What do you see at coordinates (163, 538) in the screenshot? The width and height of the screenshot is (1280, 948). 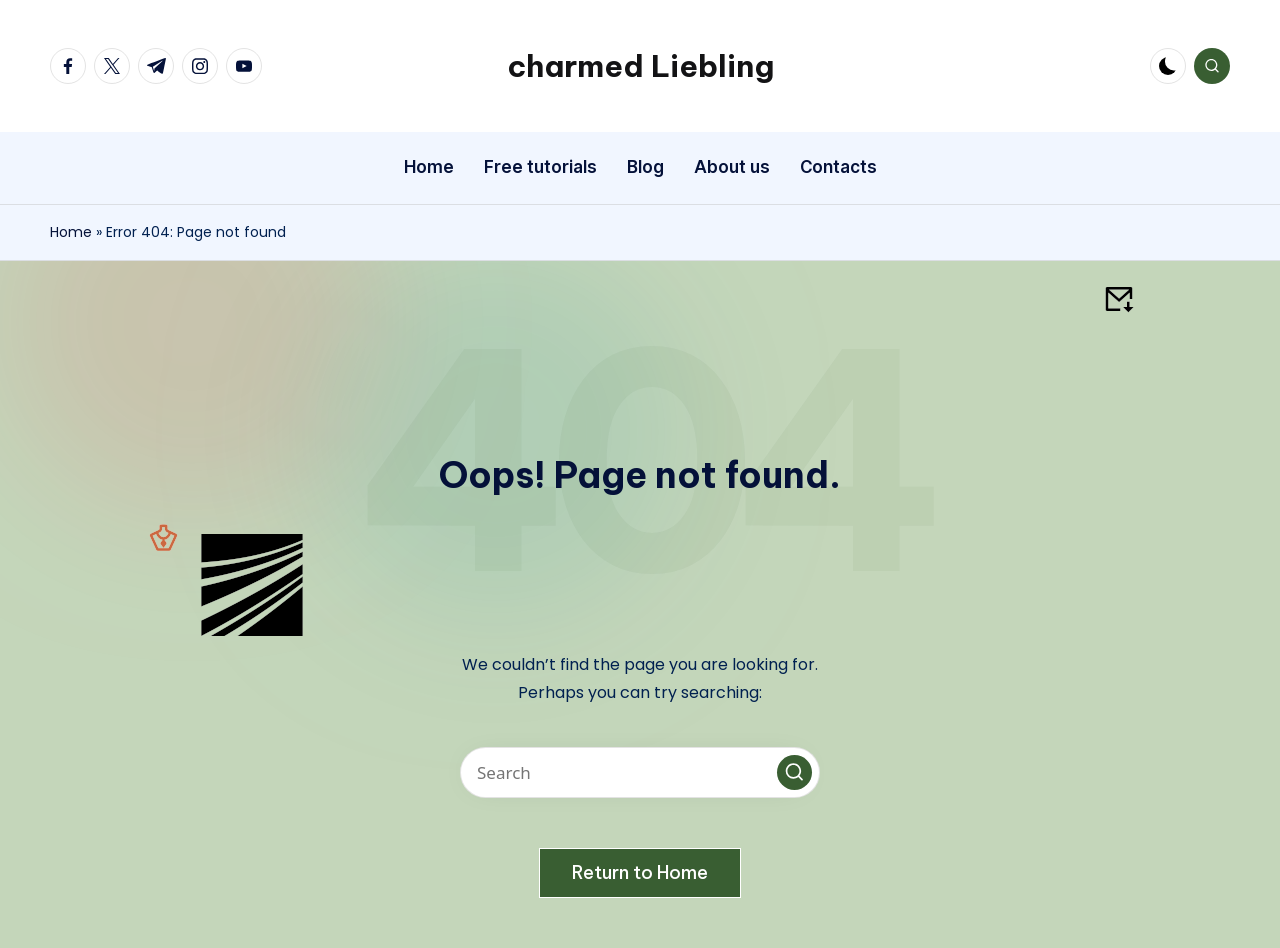 I see `browse jewelry or accessories` at bounding box center [163, 538].